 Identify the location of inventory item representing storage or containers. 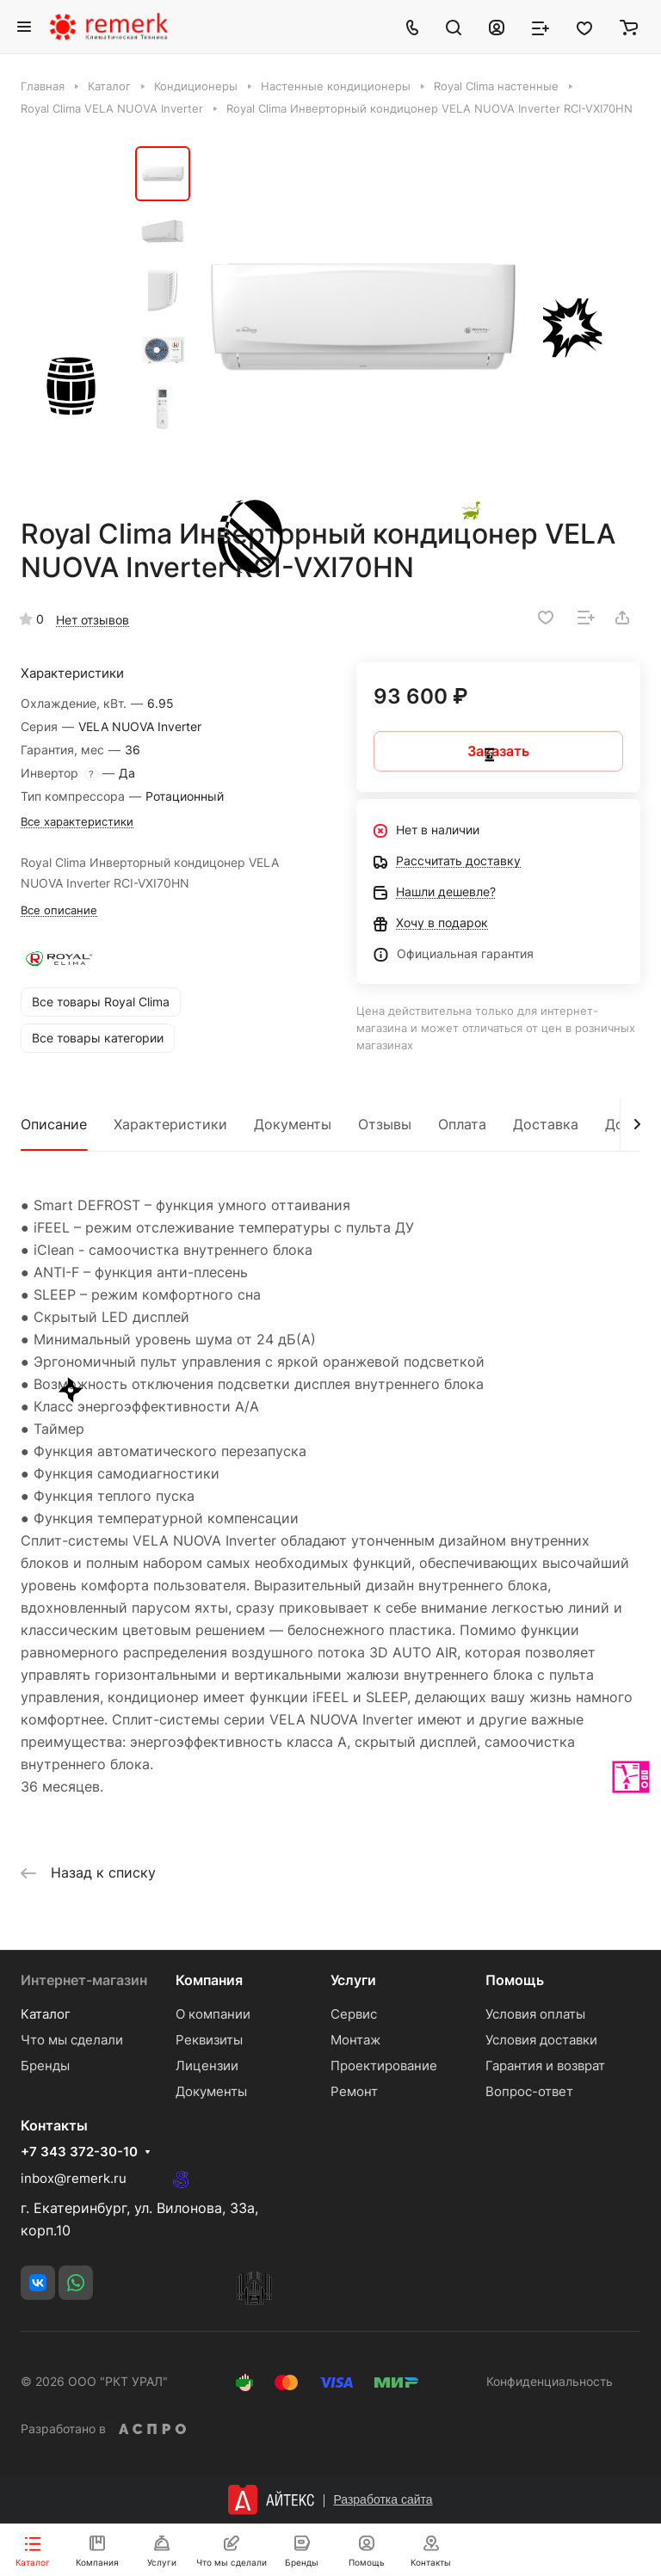
(71, 385).